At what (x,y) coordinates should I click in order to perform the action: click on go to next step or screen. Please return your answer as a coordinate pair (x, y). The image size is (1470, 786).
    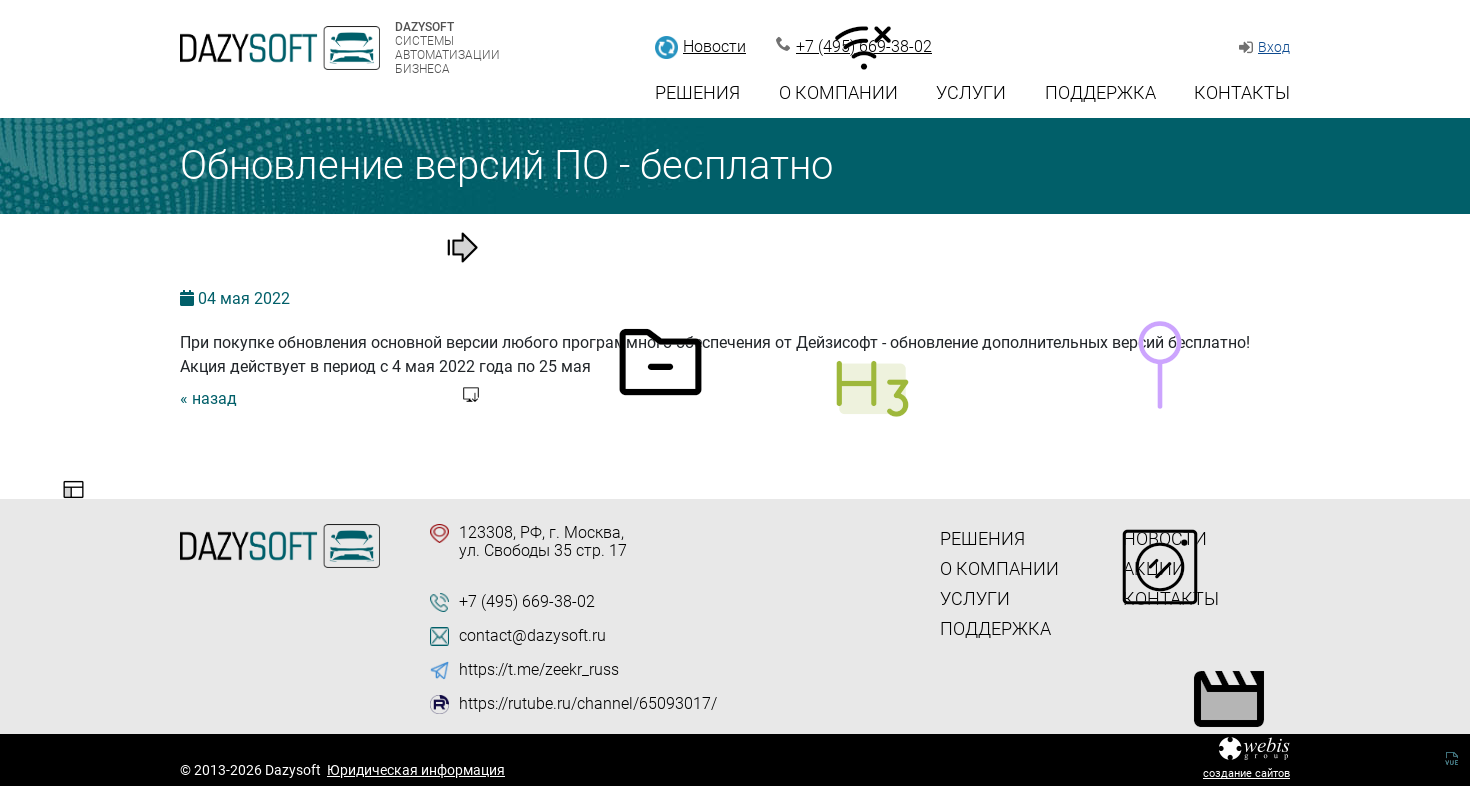
    Looking at the image, I should click on (461, 247).